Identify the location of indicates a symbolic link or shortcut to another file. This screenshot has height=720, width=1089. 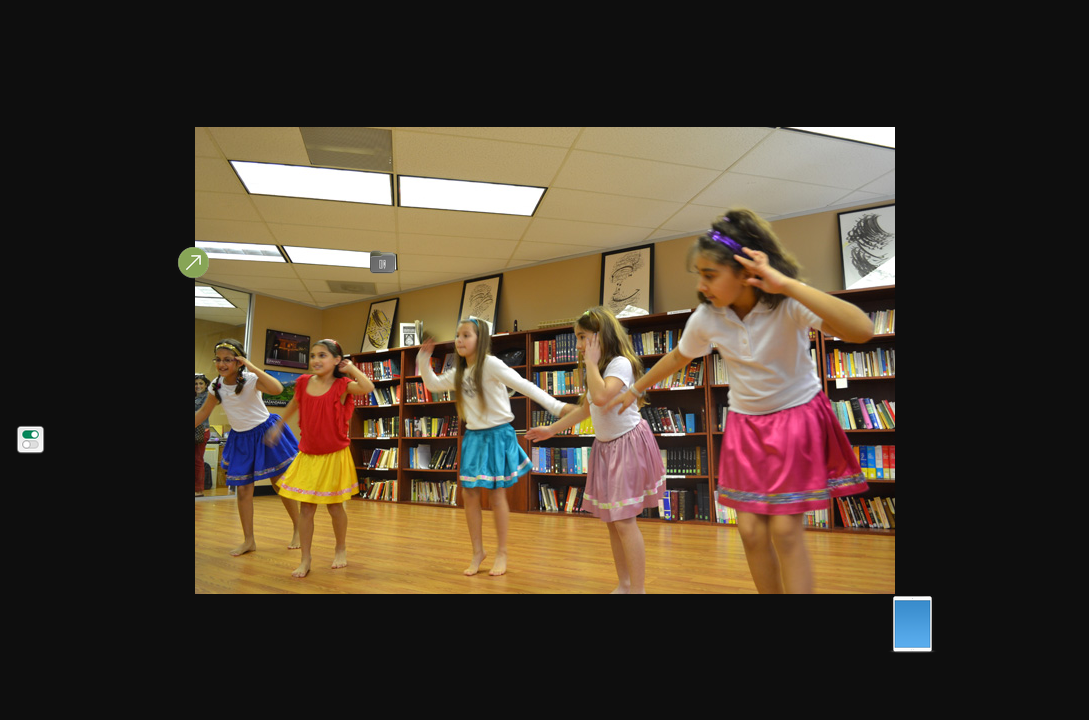
(193, 262).